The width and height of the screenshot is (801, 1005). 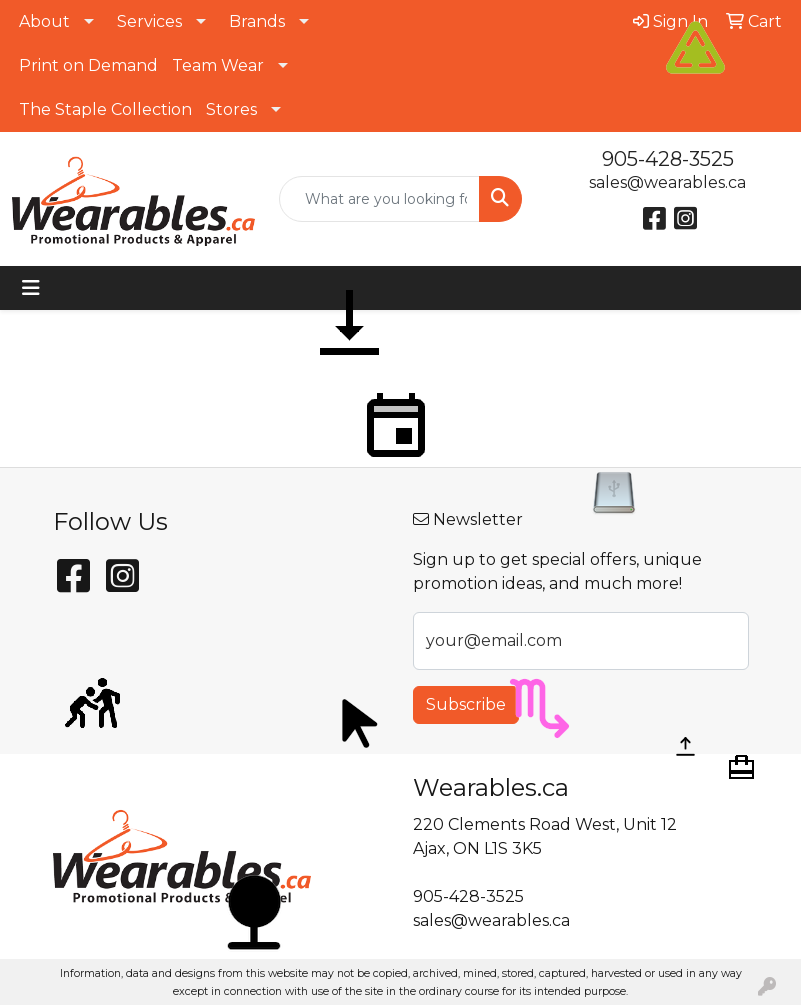 What do you see at coordinates (685, 746) in the screenshot?
I see `upload a file or document` at bounding box center [685, 746].